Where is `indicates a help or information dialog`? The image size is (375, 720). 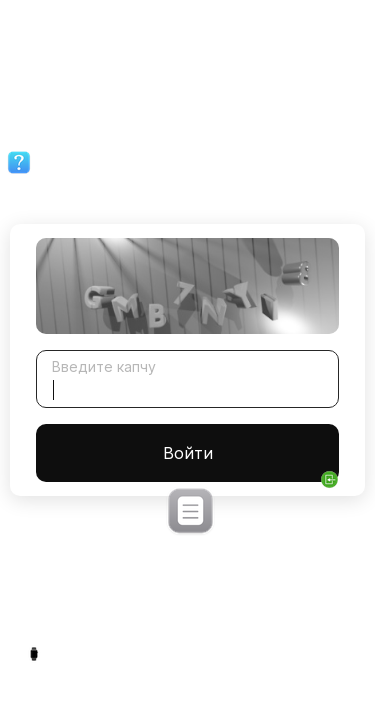 indicates a help or information dialog is located at coordinates (19, 163).